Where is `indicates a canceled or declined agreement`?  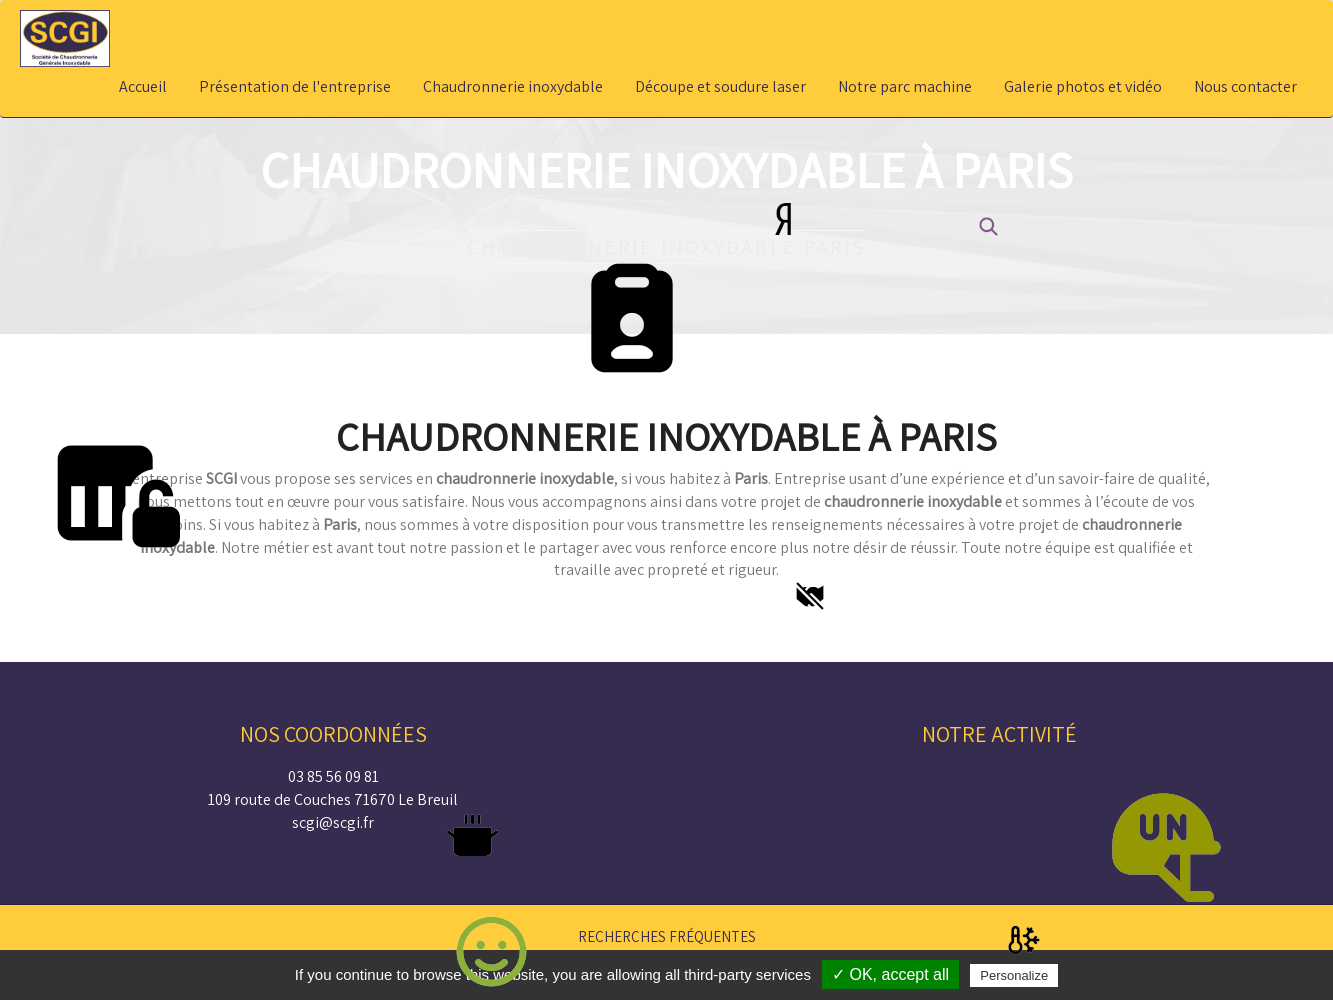 indicates a canceled or declined agreement is located at coordinates (810, 596).